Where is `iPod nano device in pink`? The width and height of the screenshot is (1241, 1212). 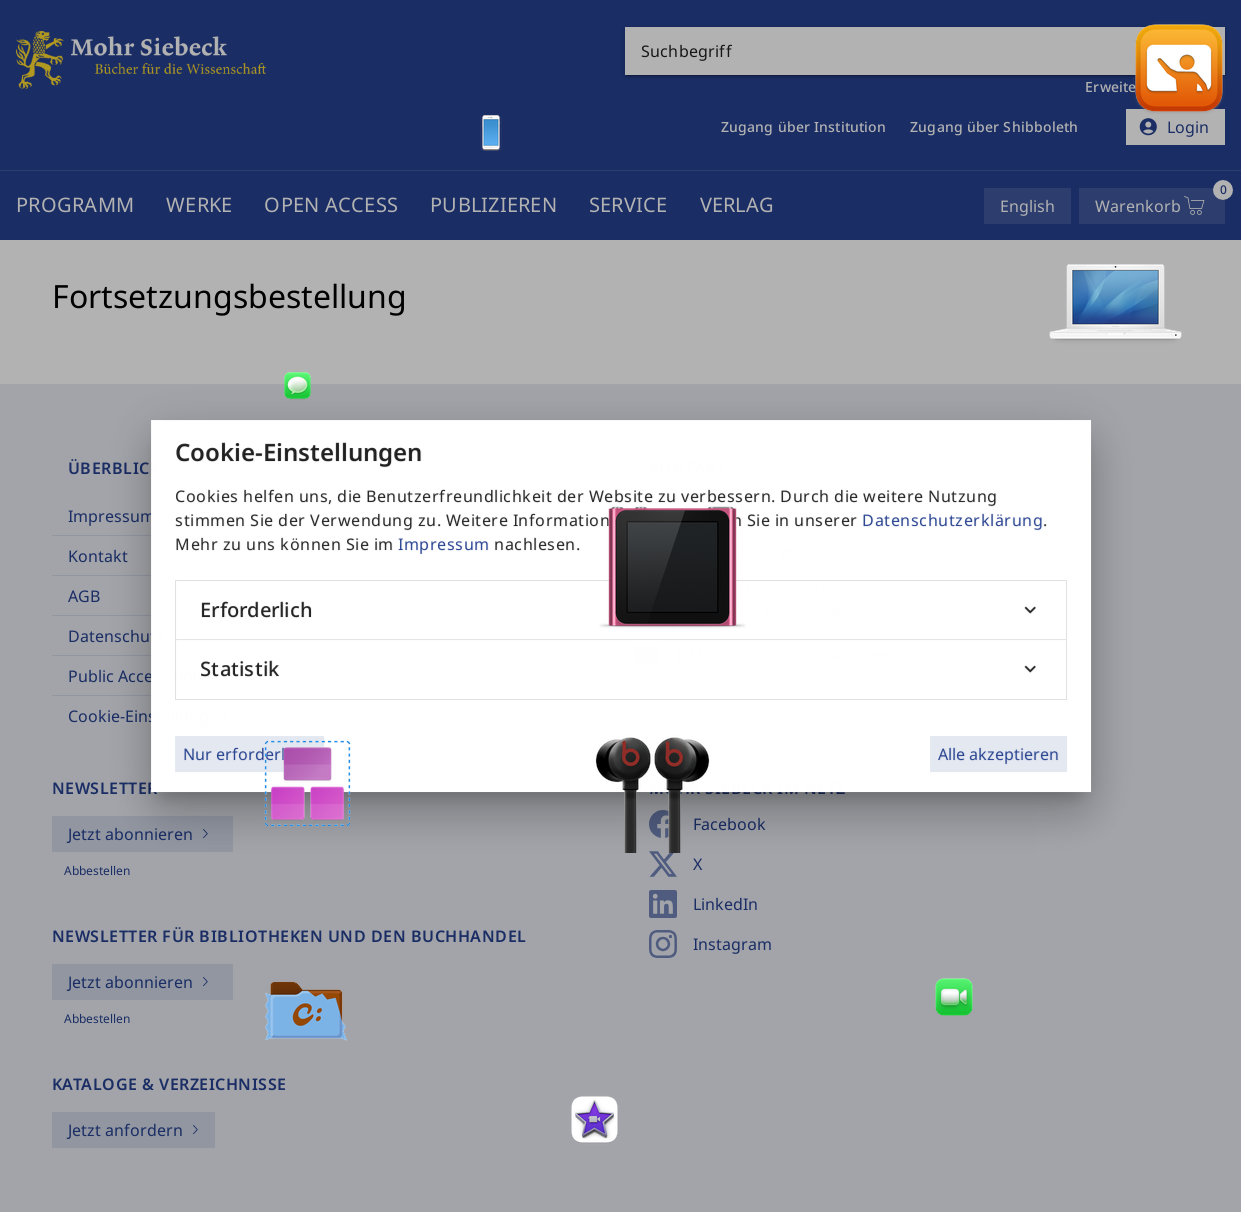 iPod nano device in pink is located at coordinates (672, 566).